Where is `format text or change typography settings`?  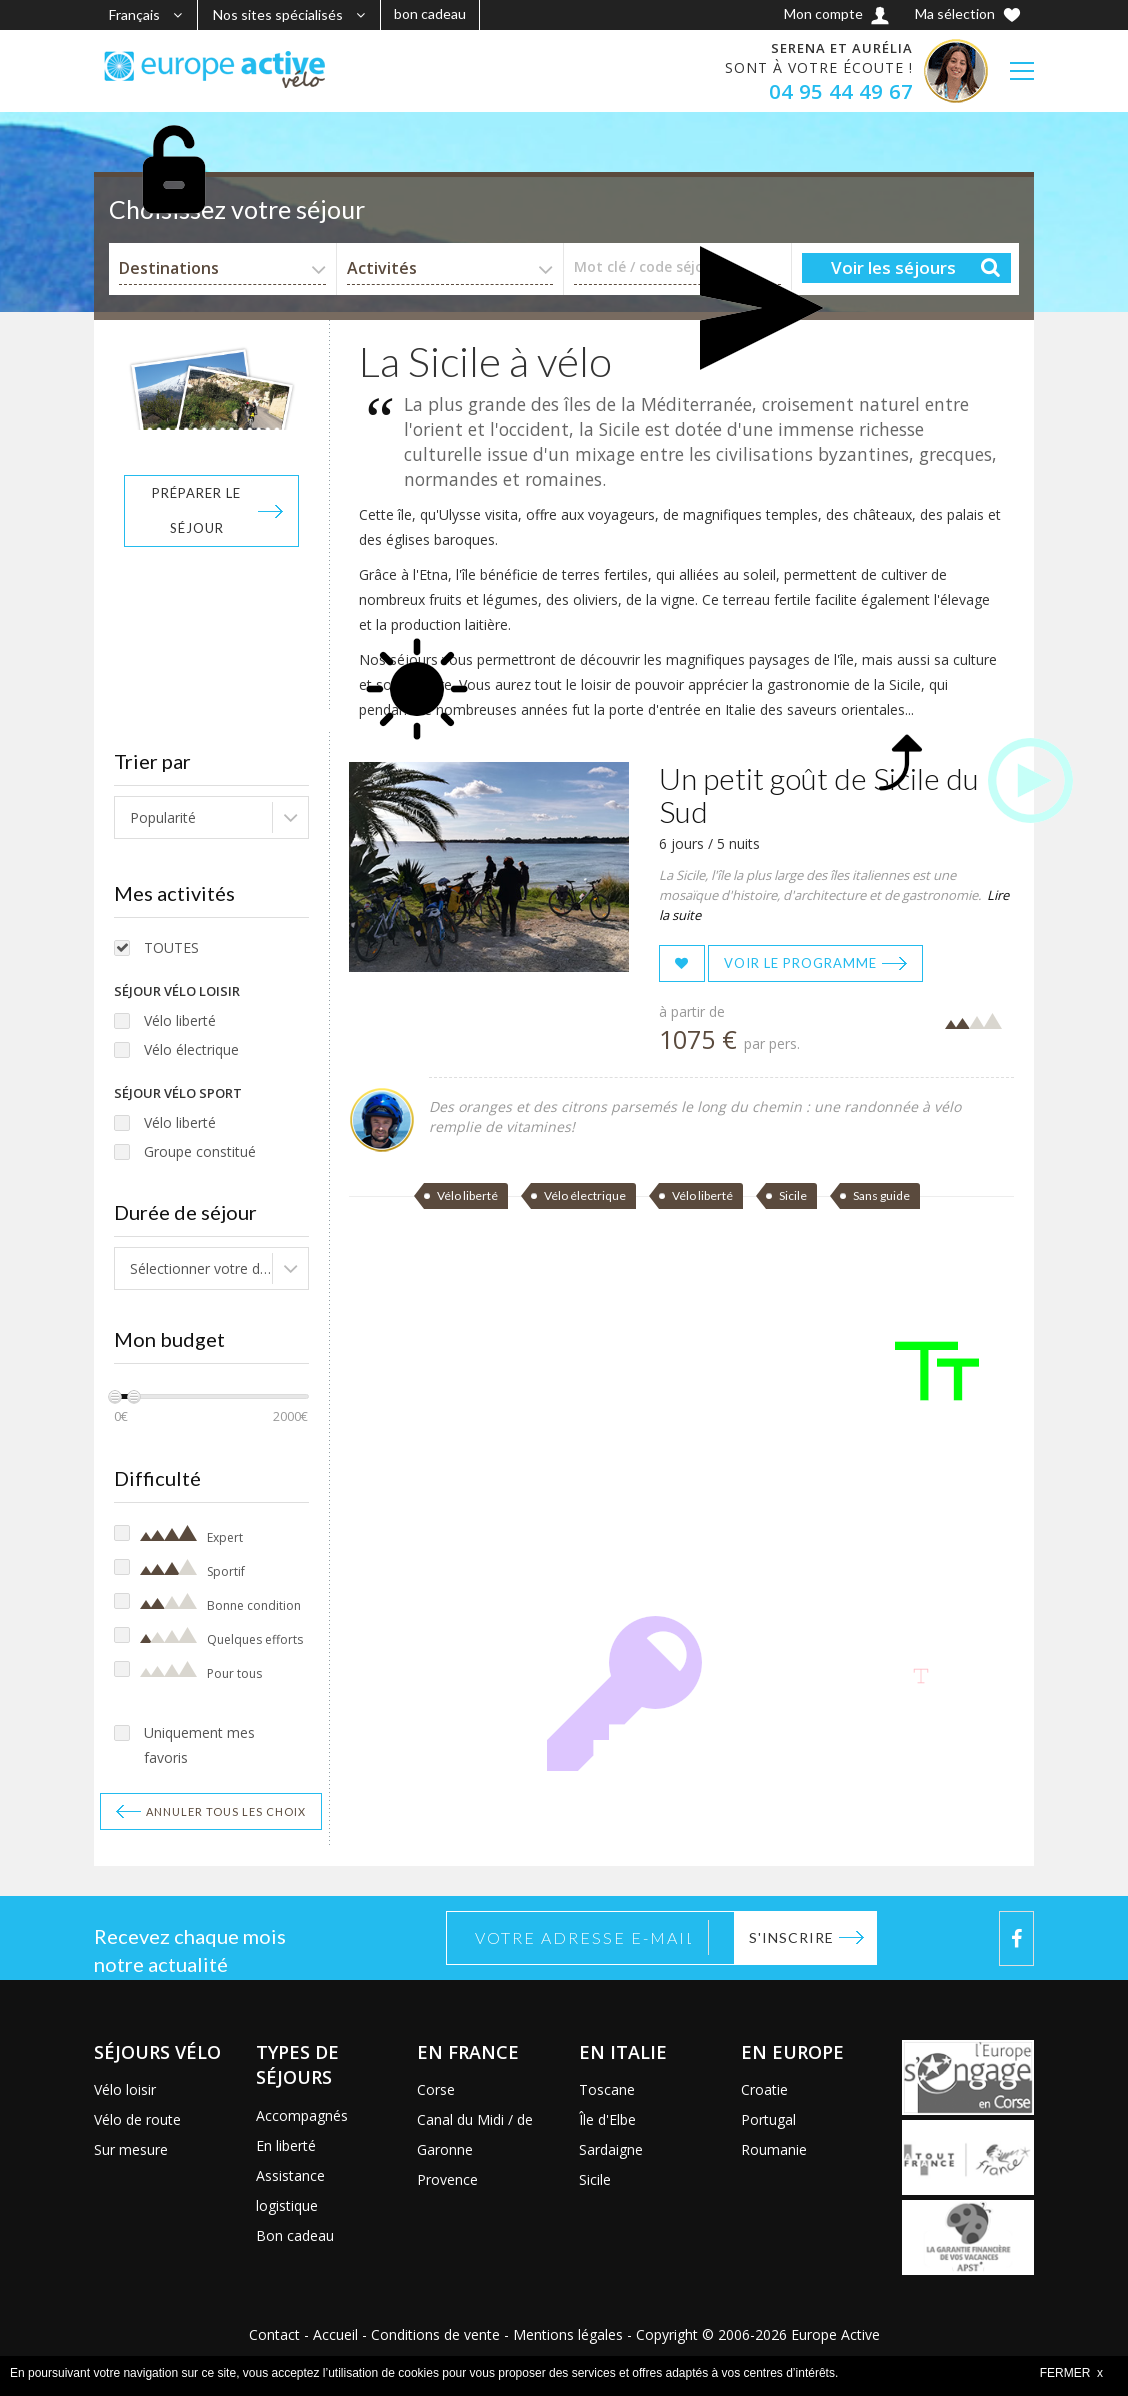 format text or change typography settings is located at coordinates (921, 1676).